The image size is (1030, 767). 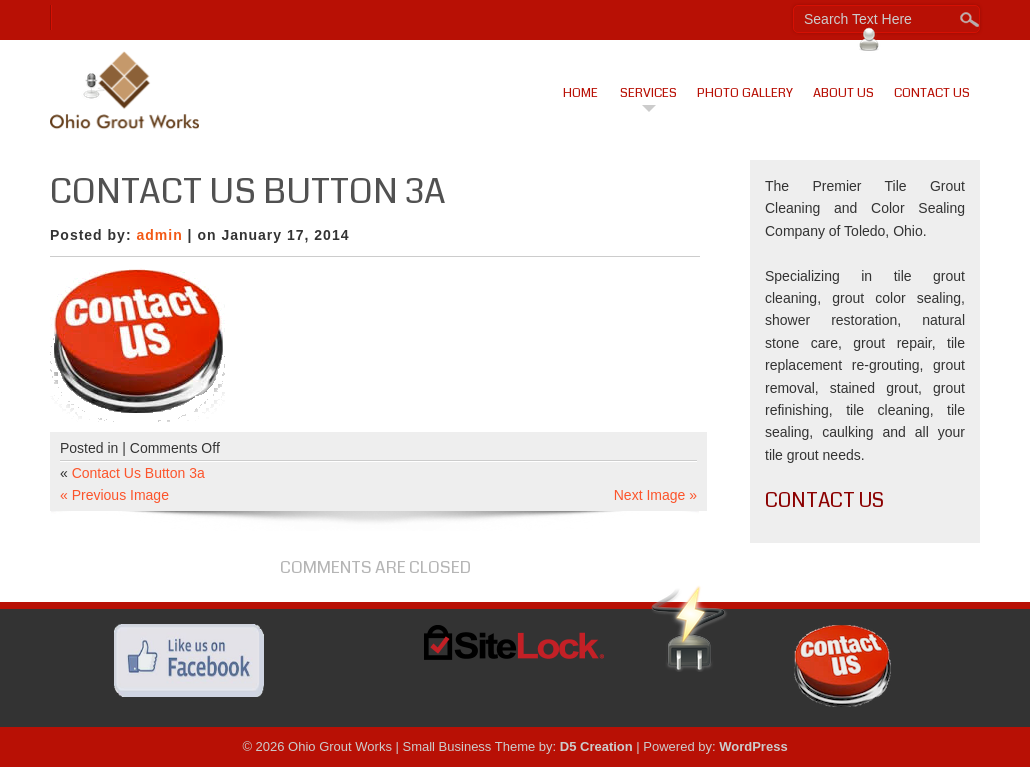 I want to click on default user profile placeholder, so click(x=869, y=40).